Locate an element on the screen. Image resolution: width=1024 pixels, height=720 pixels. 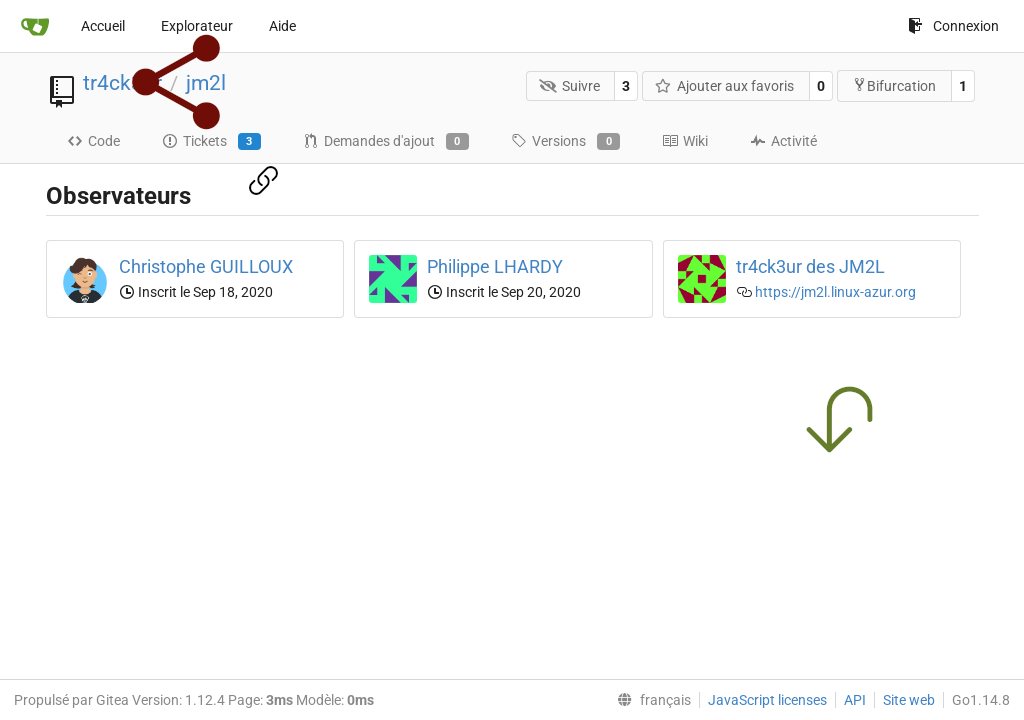
copy or share a link is located at coordinates (263, 180).